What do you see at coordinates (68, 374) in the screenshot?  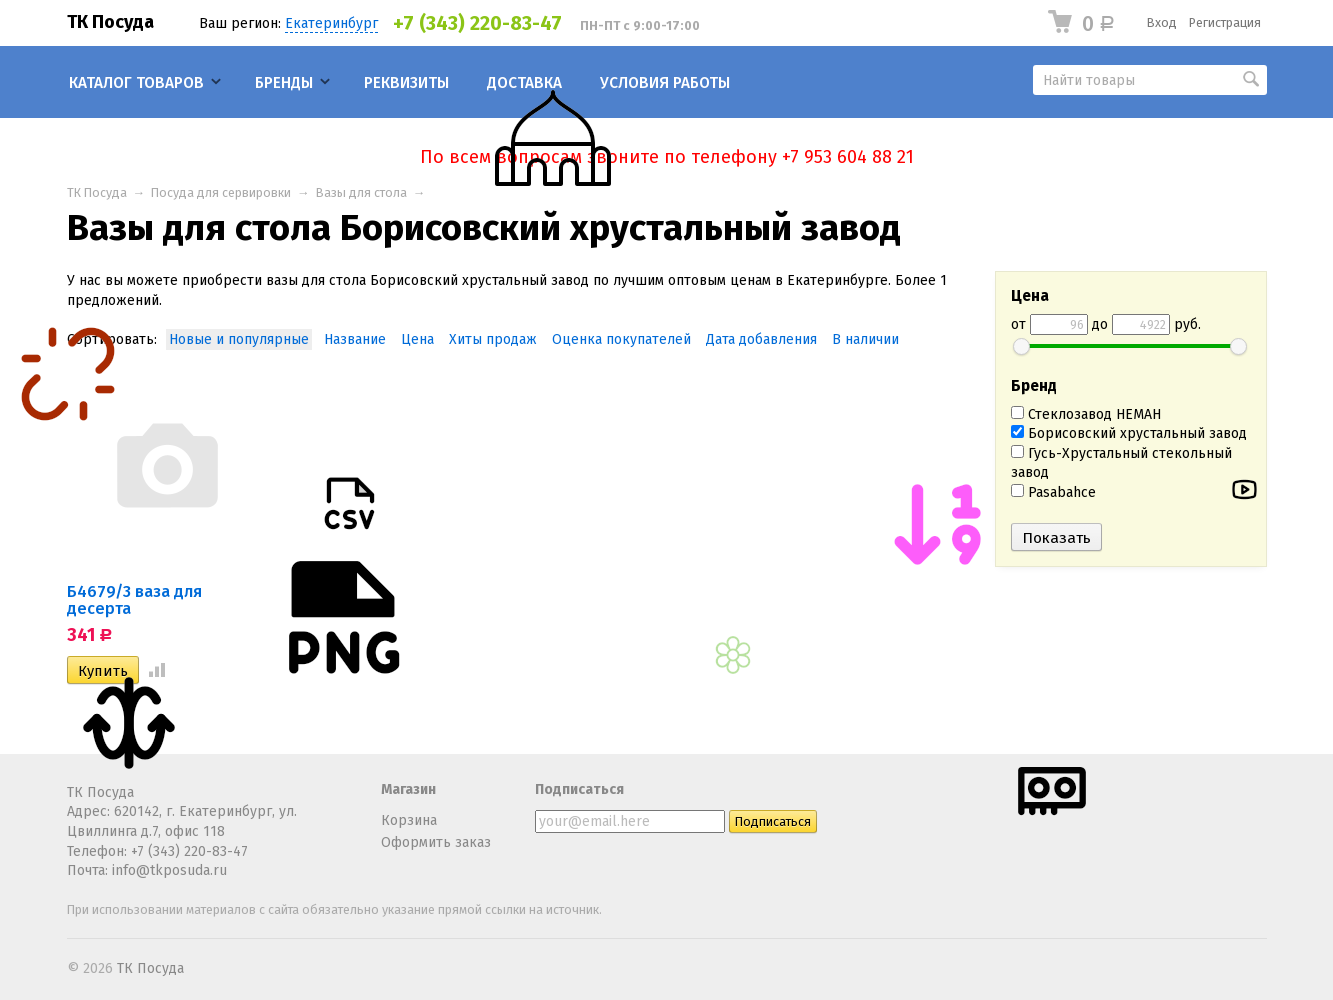 I see `unlink or disconnect a shared resource` at bounding box center [68, 374].